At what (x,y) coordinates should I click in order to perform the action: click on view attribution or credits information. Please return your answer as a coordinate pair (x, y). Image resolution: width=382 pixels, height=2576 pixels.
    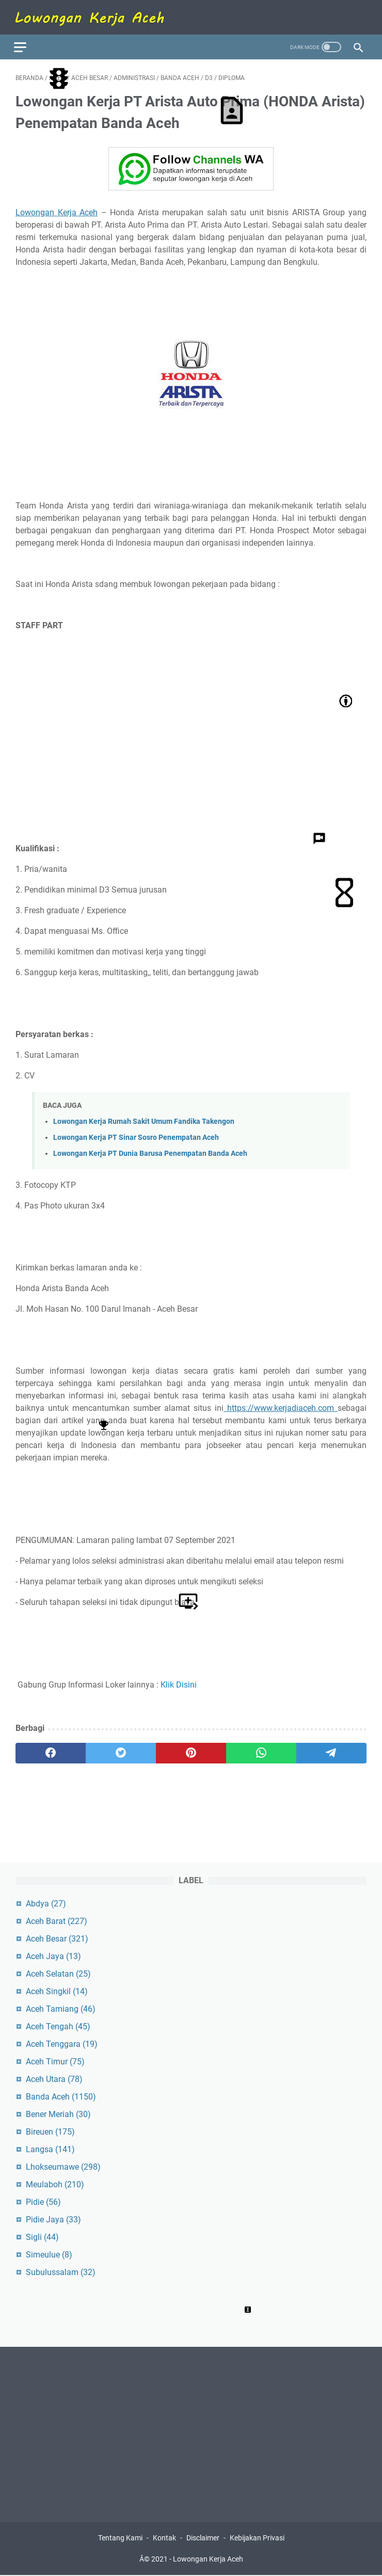
    Looking at the image, I should click on (346, 701).